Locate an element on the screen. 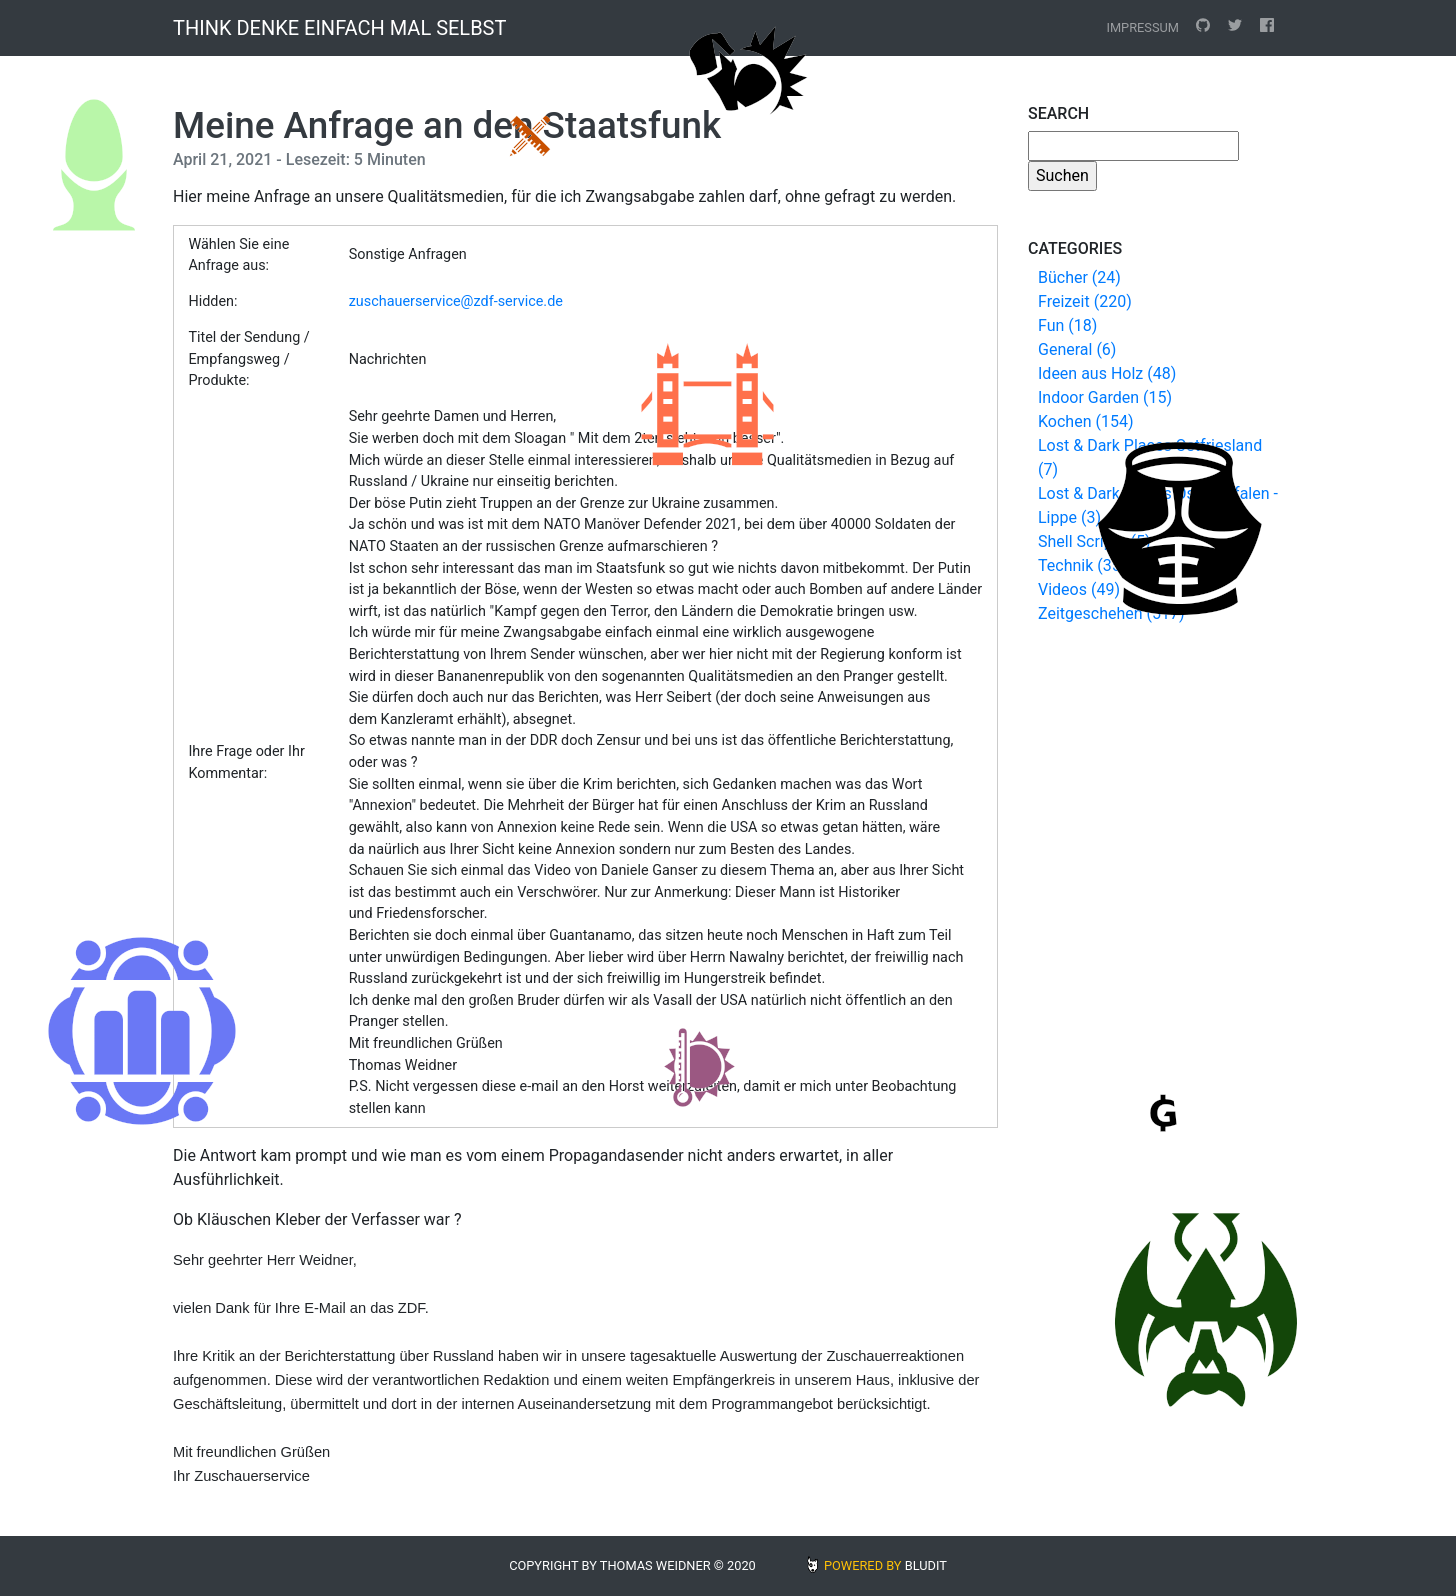 This screenshot has width=1456, height=1596. access design or drawing tools is located at coordinates (530, 136).